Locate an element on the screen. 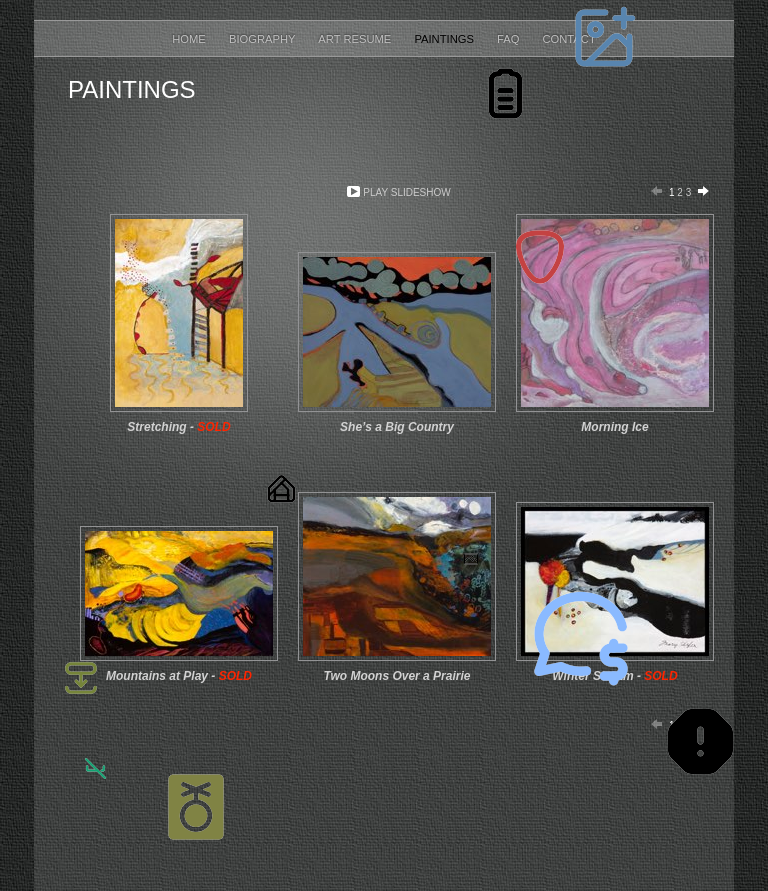 The height and width of the screenshot is (891, 768). disable spacebar or space key input is located at coordinates (95, 768).